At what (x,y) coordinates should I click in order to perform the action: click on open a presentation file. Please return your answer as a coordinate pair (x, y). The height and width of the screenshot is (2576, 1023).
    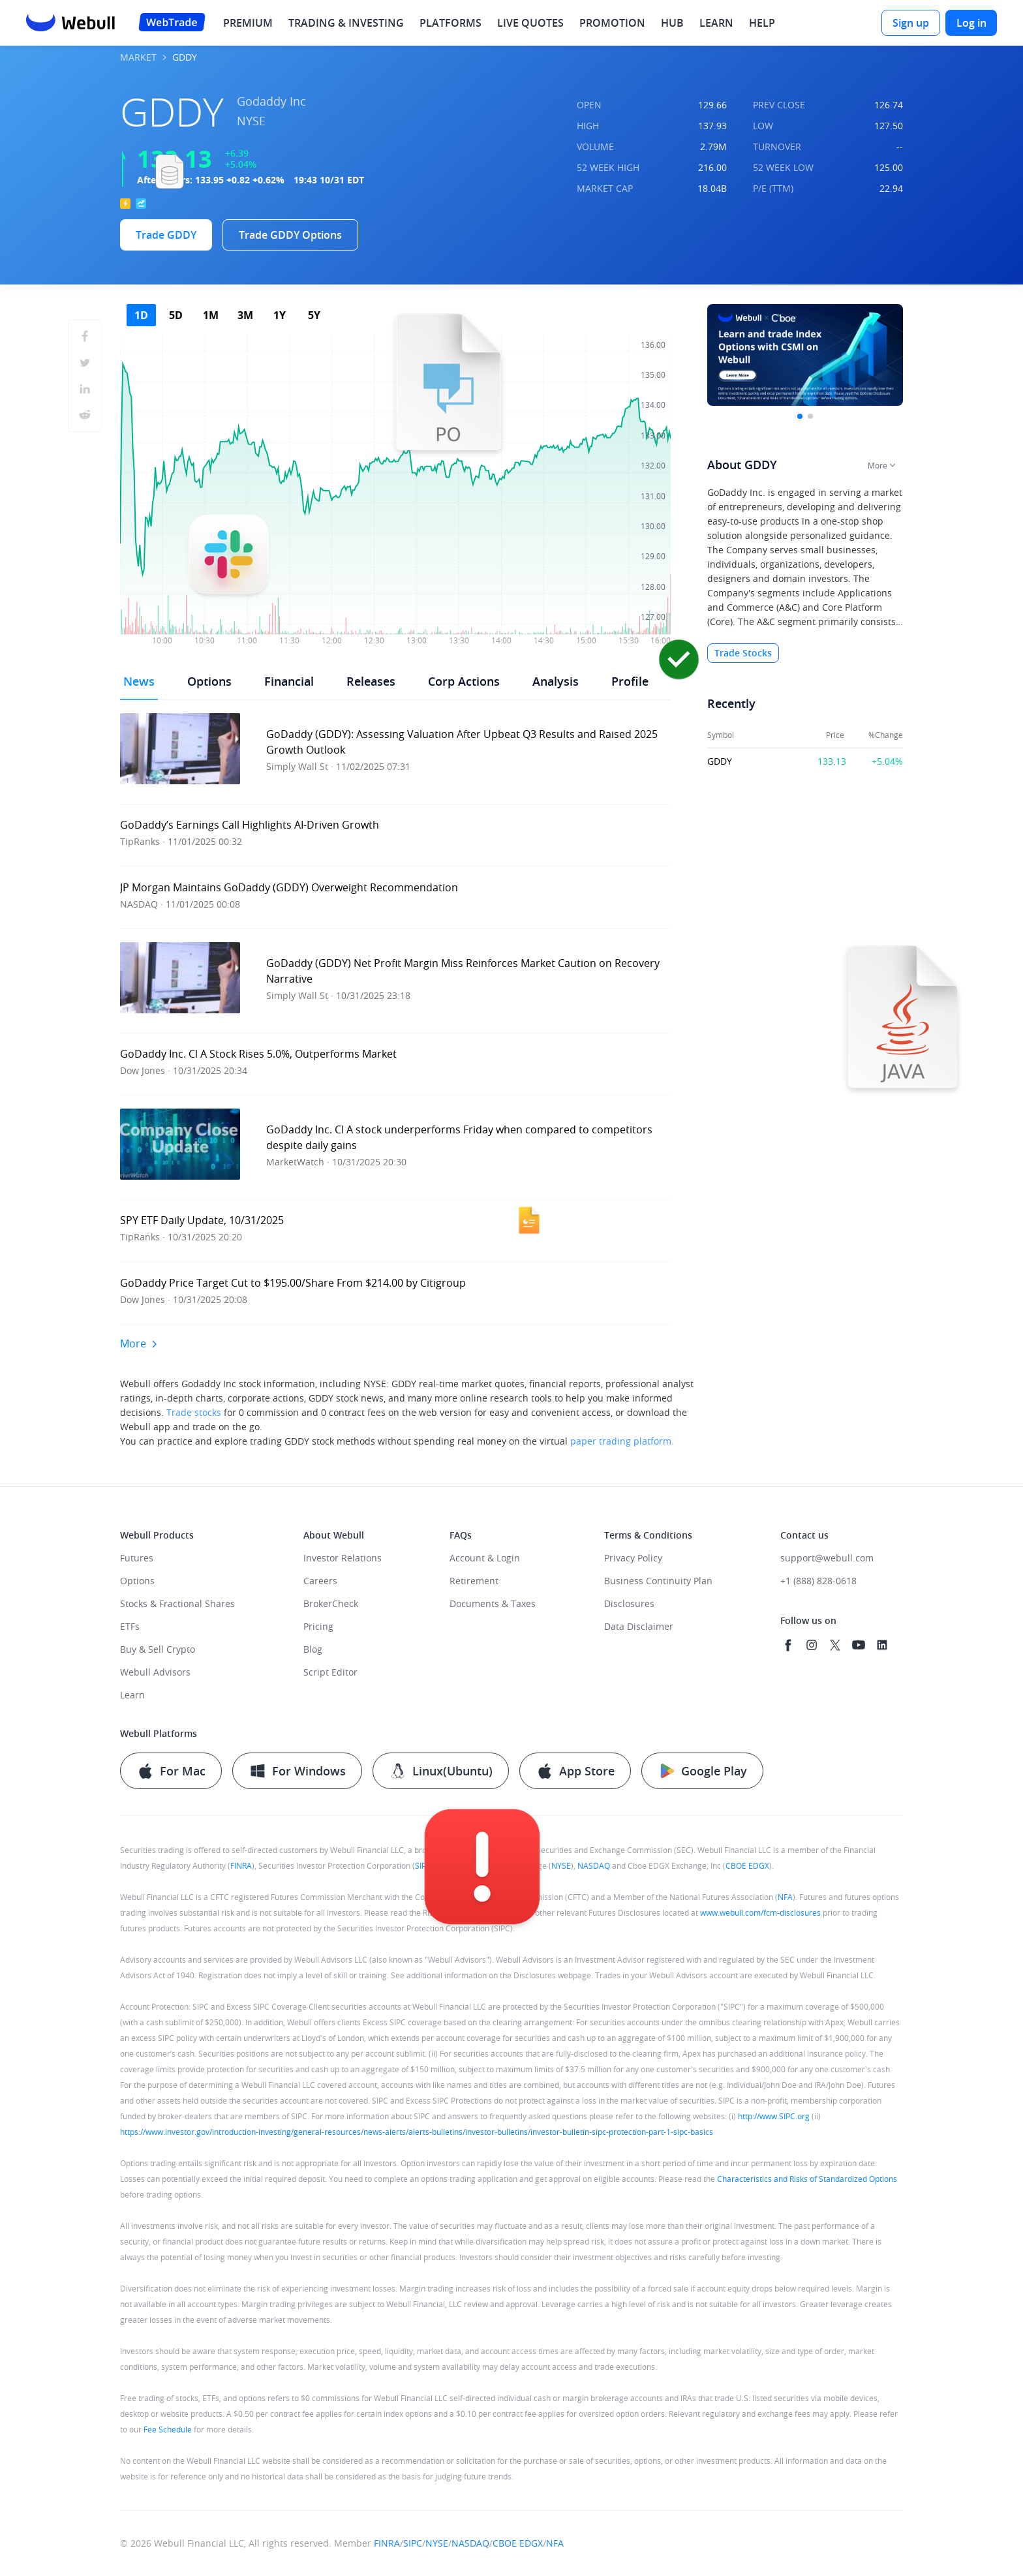
    Looking at the image, I should click on (529, 1221).